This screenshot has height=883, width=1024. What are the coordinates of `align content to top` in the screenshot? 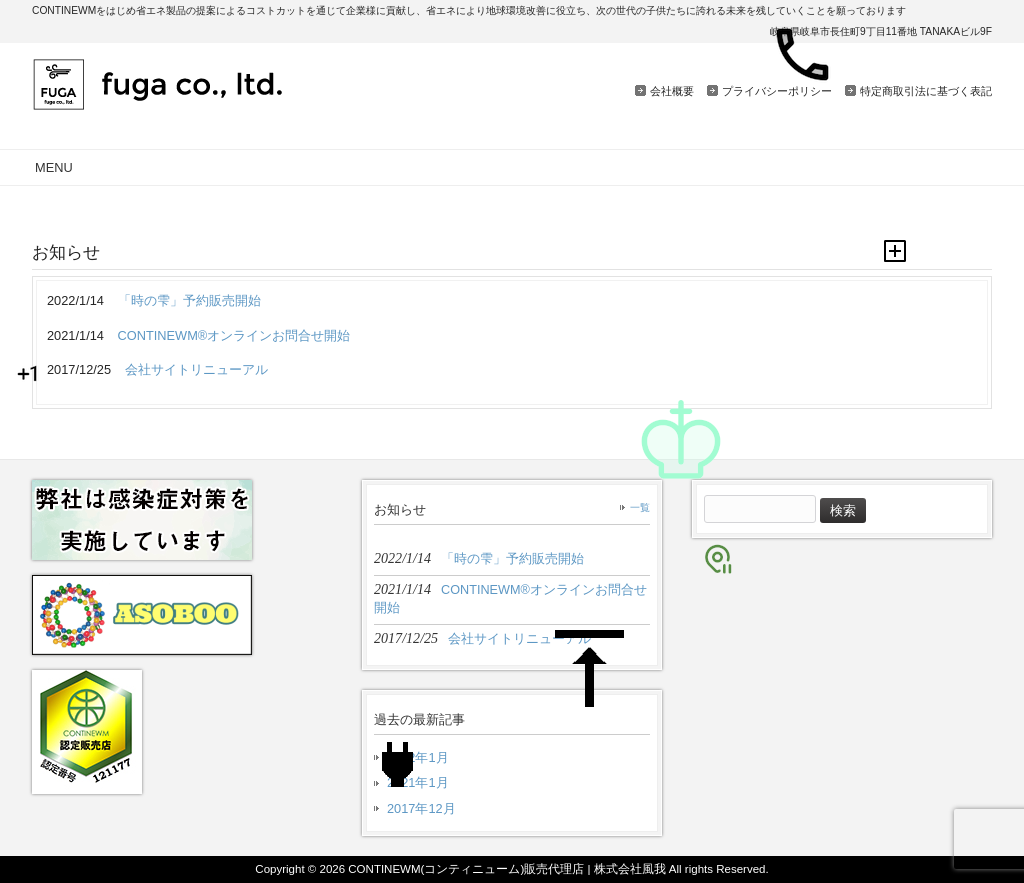 It's located at (589, 668).